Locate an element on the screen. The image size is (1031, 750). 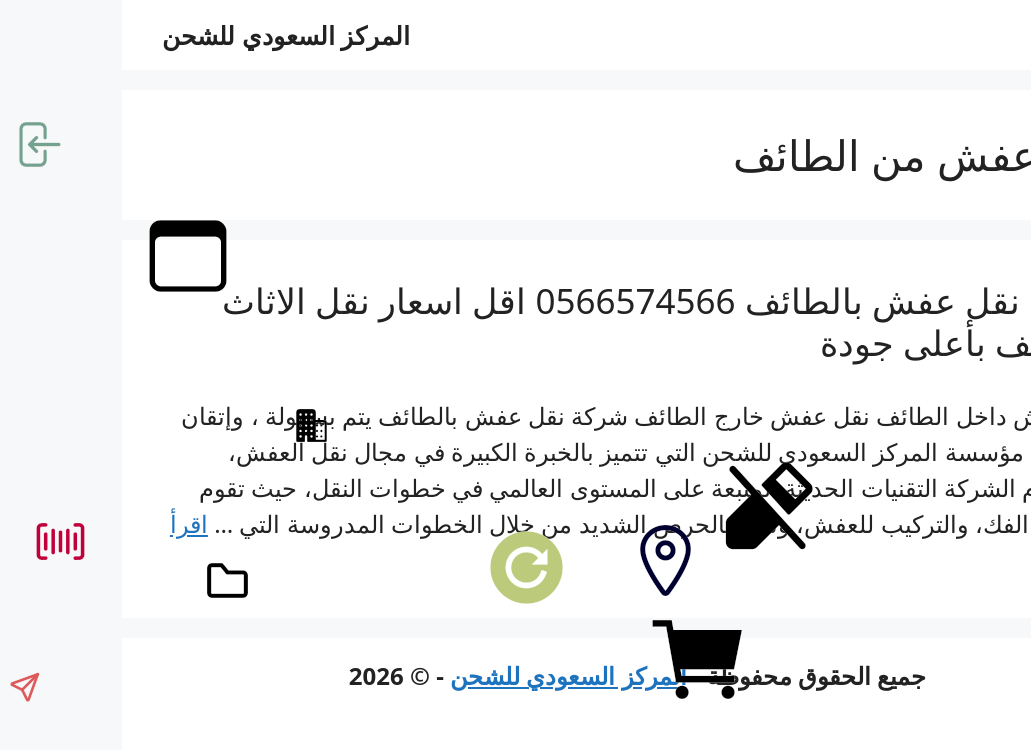
refresh or reload content is located at coordinates (526, 567).